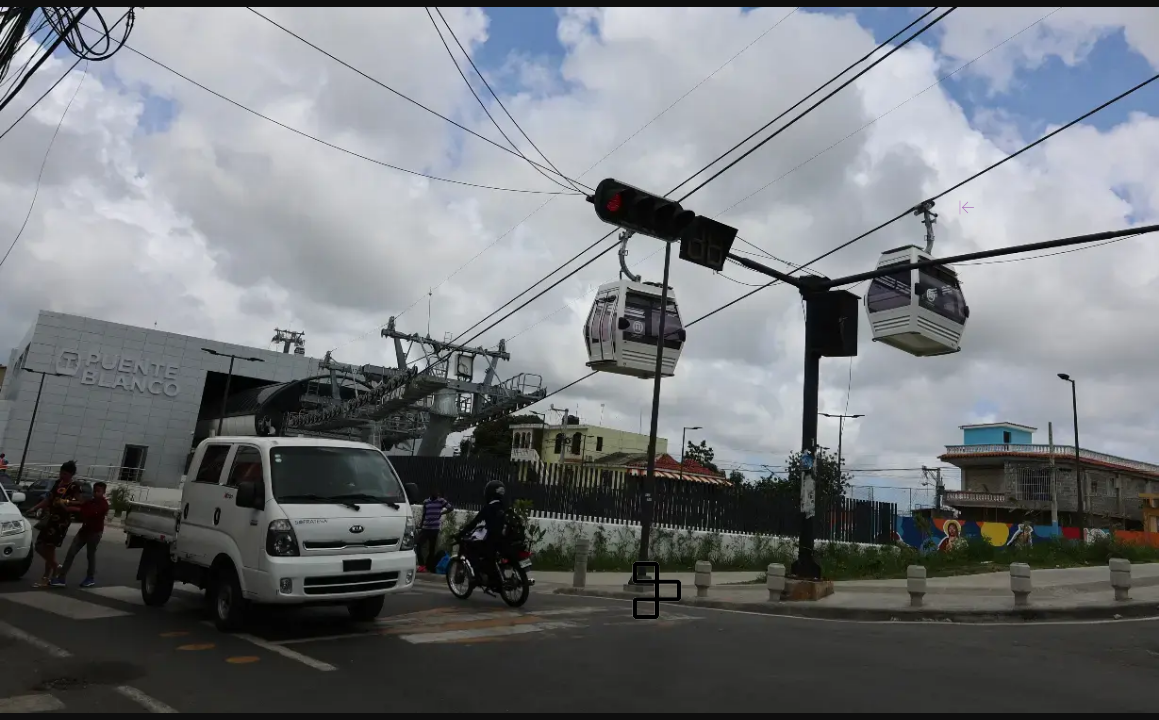  I want to click on open replit coding environment, so click(652, 590).